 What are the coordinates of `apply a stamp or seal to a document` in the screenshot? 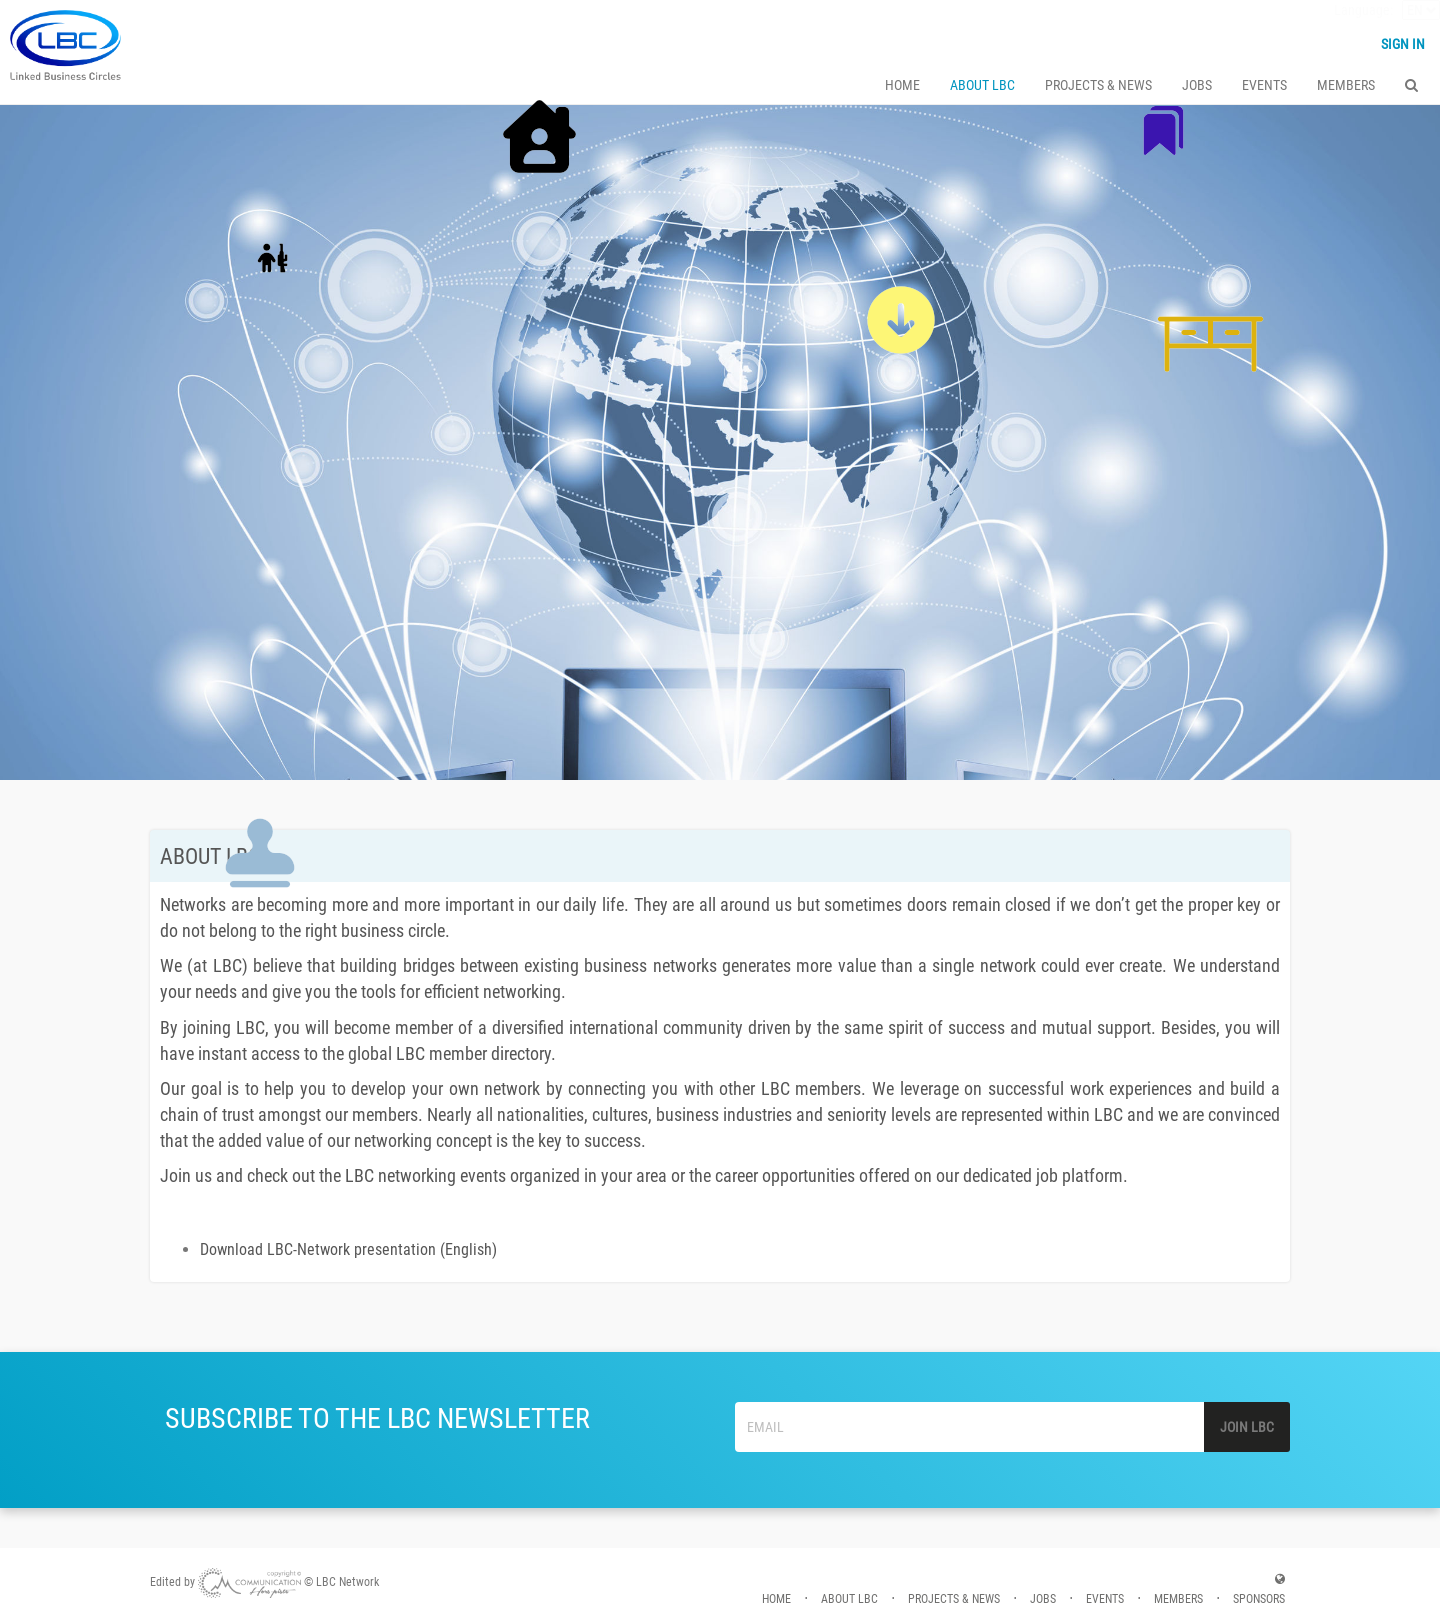 It's located at (260, 853).